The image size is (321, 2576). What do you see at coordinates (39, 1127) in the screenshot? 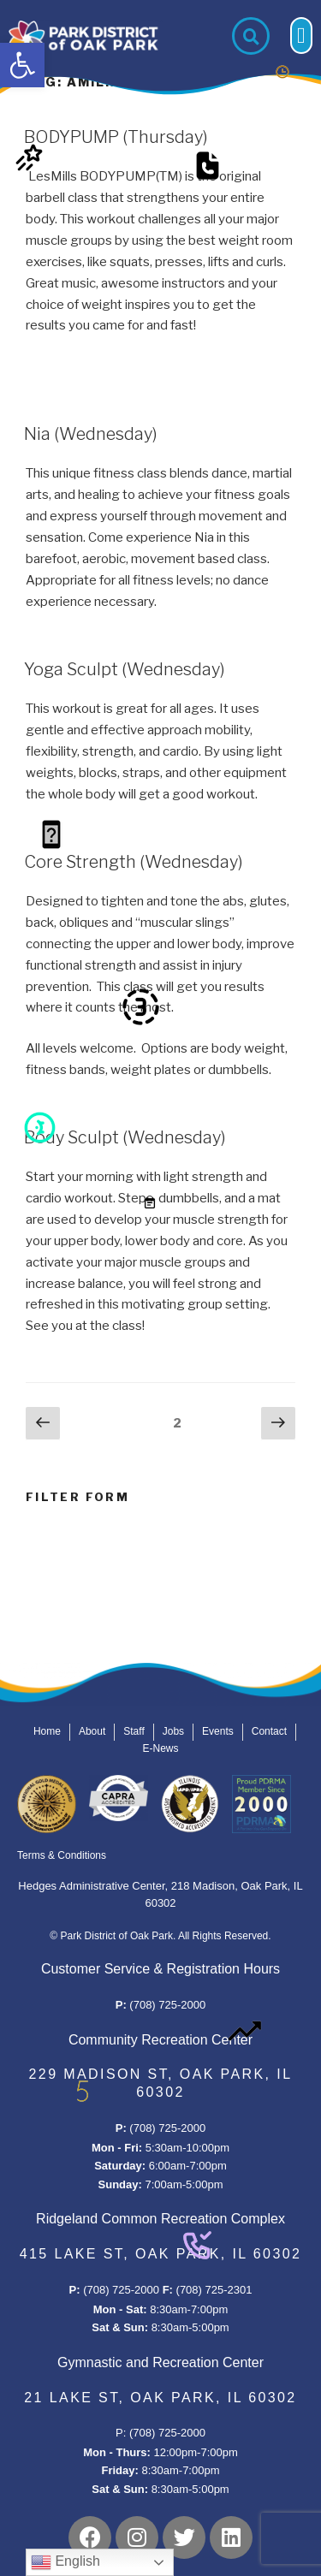
I see `mantine UI library logo` at bounding box center [39, 1127].